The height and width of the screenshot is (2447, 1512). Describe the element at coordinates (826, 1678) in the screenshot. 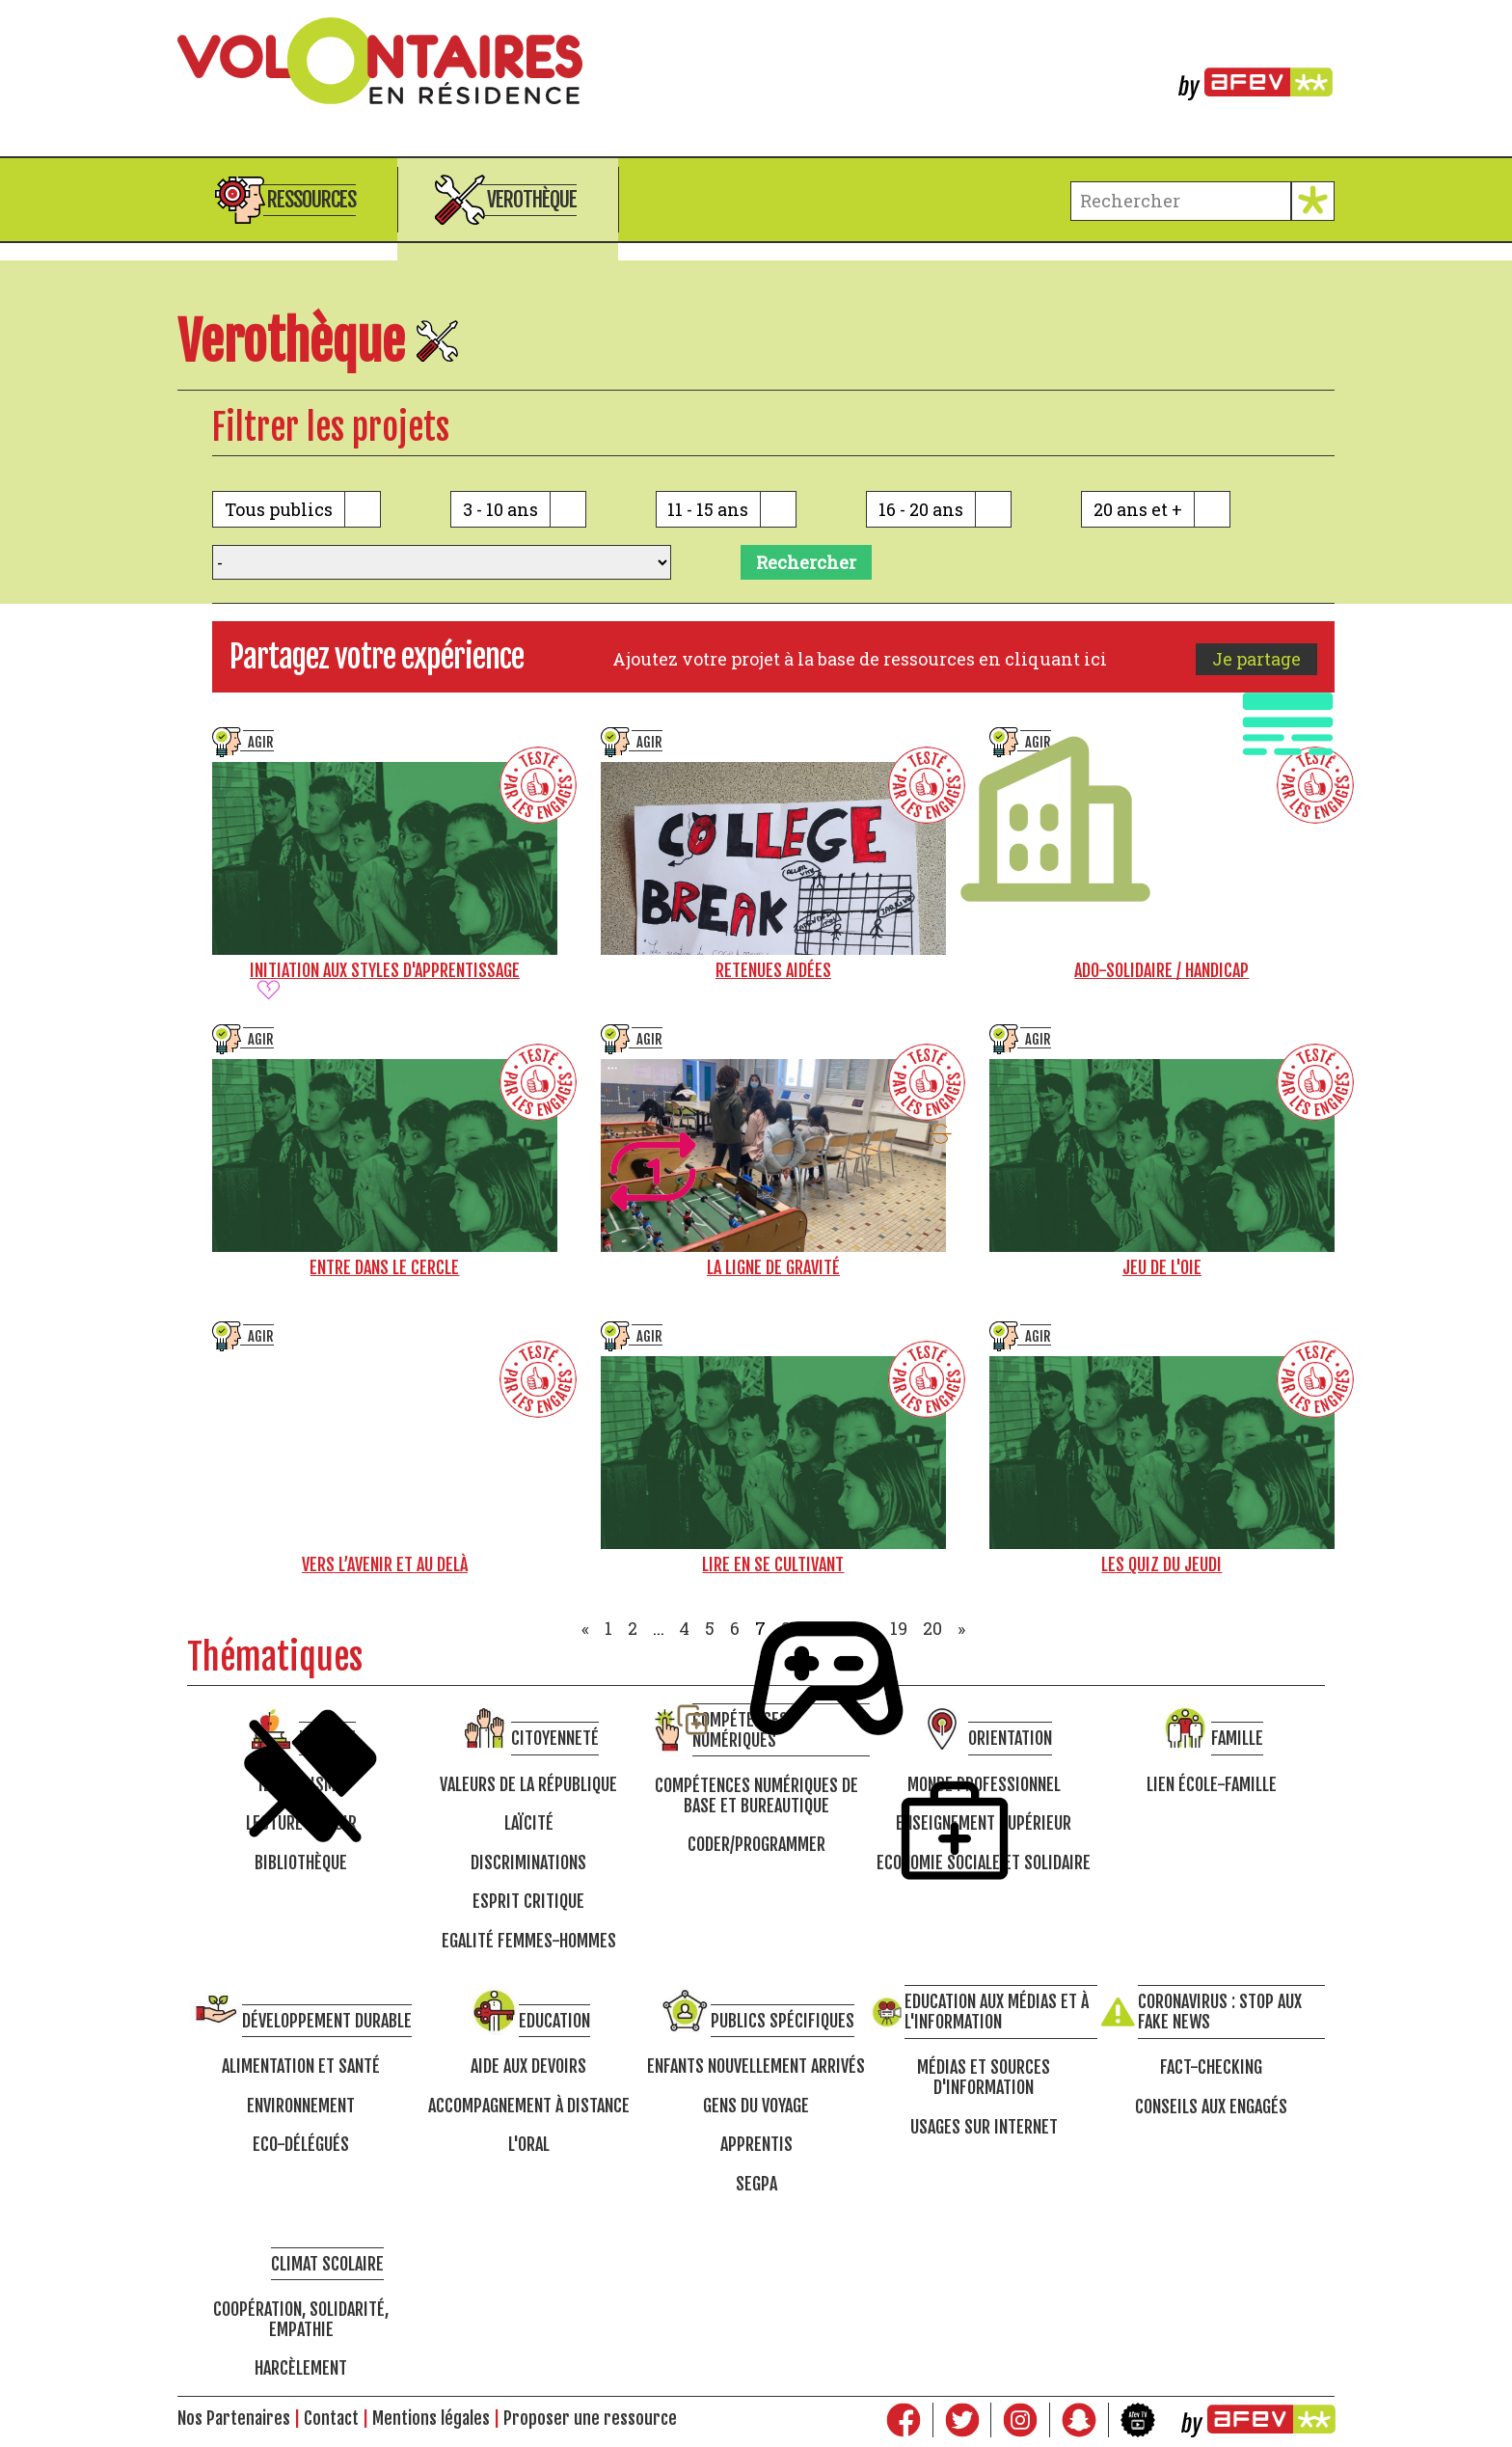

I see `open games or gaming section` at that location.